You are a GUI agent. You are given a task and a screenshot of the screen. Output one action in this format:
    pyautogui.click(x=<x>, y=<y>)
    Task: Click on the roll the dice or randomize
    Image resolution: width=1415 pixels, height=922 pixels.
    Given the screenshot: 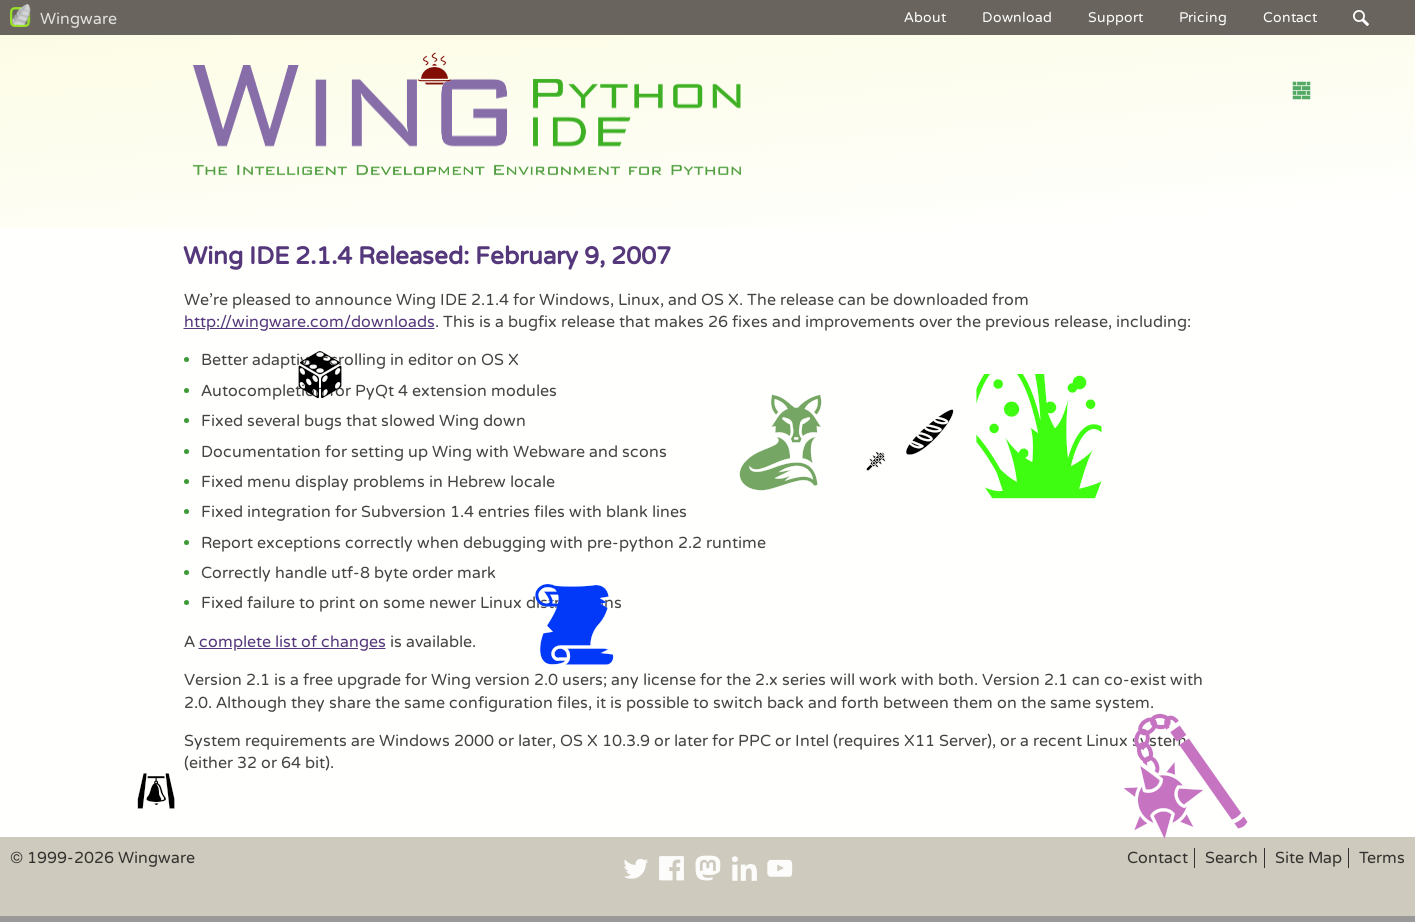 What is the action you would take?
    pyautogui.click(x=320, y=375)
    